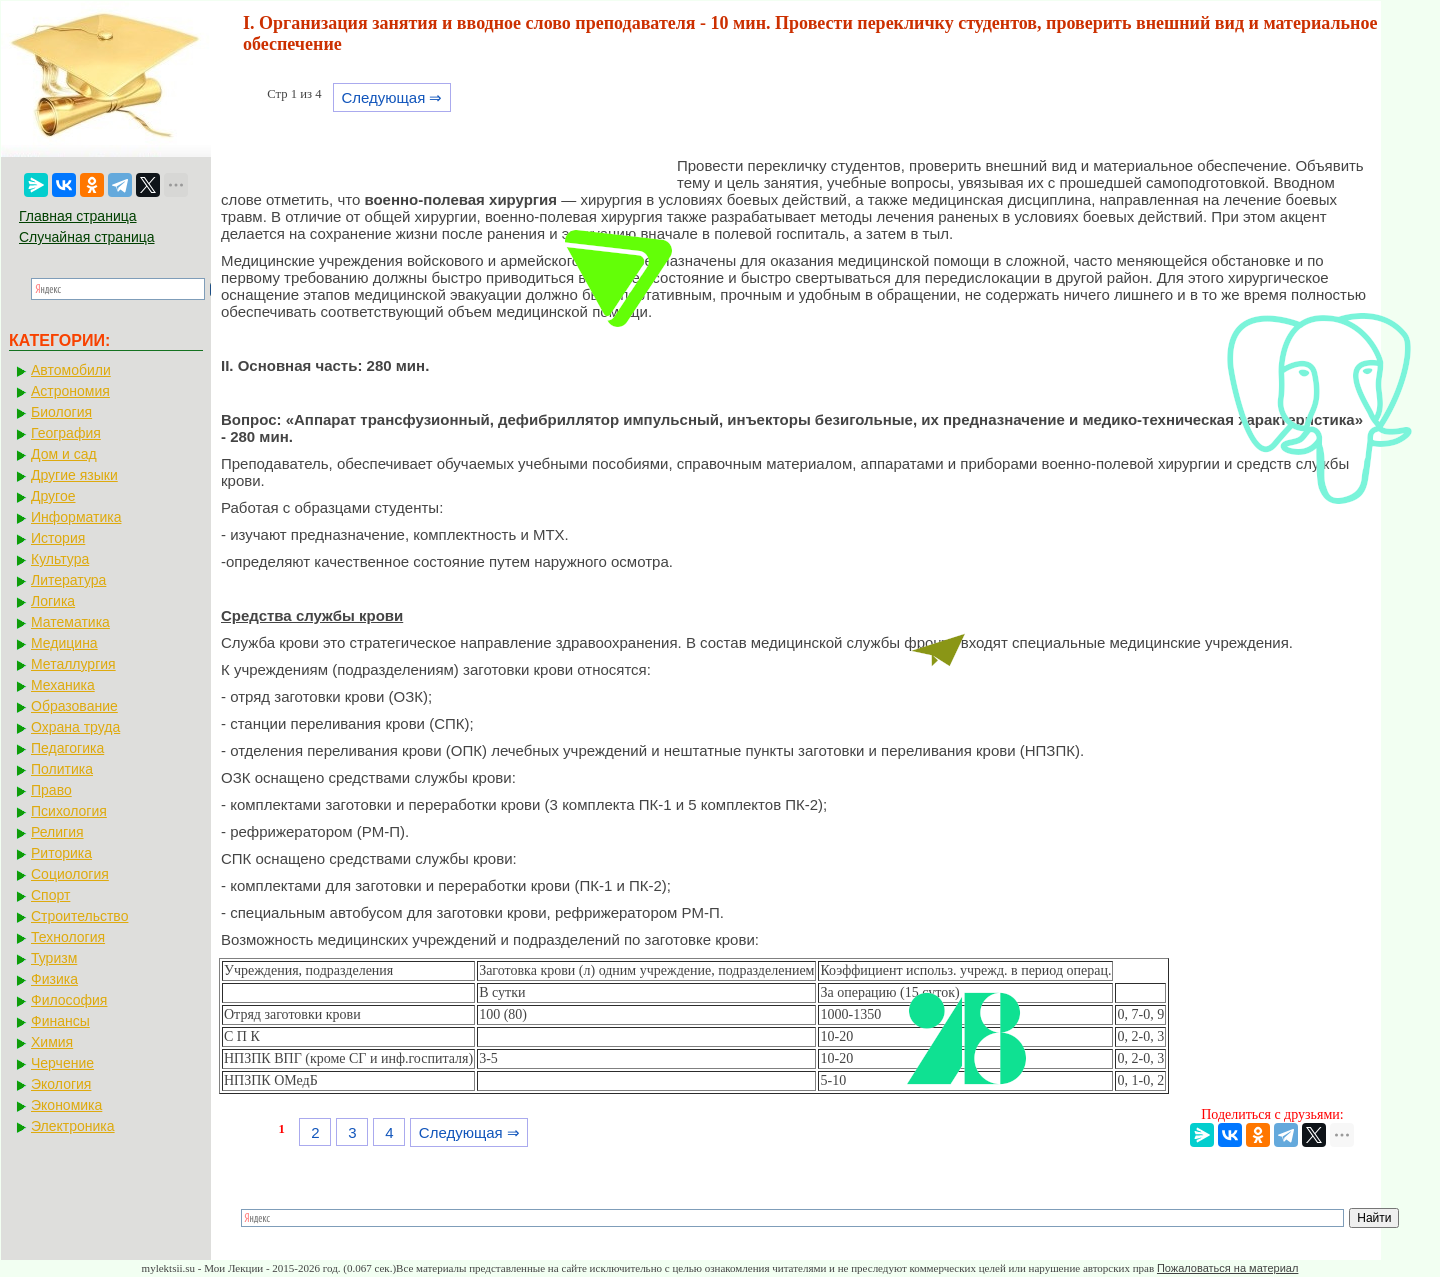  I want to click on open ProtonVPN app, so click(618, 278).